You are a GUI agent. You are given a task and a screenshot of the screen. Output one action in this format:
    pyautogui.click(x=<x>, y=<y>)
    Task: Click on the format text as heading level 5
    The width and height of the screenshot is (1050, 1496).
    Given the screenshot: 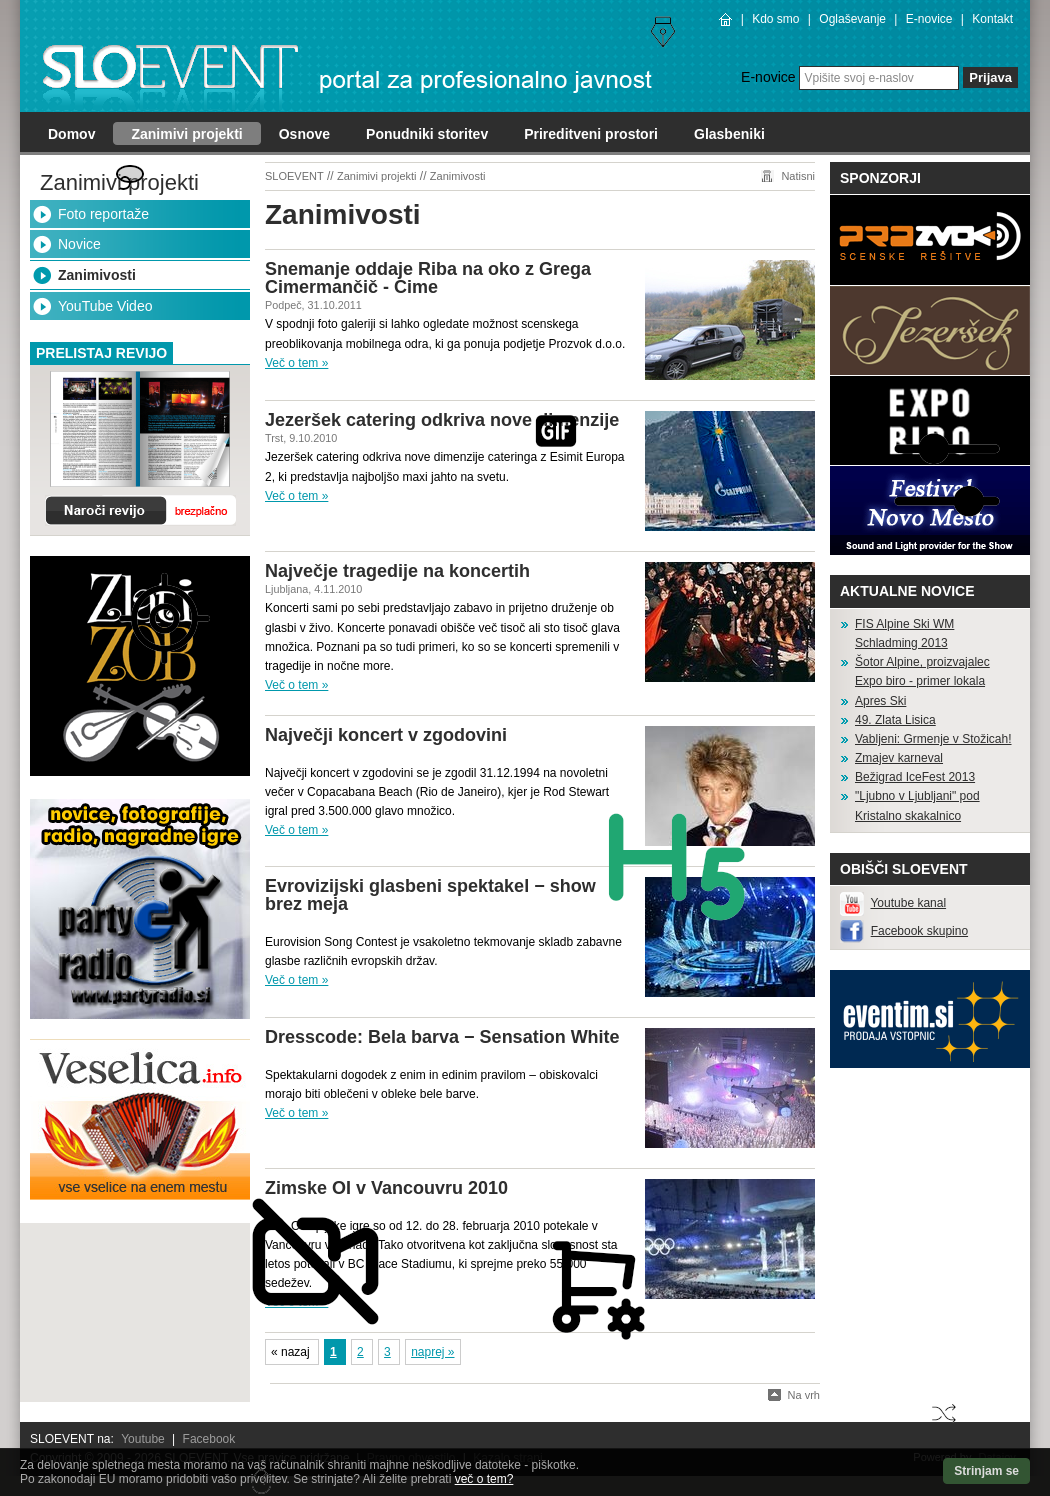 What is the action you would take?
    pyautogui.click(x=669, y=864)
    